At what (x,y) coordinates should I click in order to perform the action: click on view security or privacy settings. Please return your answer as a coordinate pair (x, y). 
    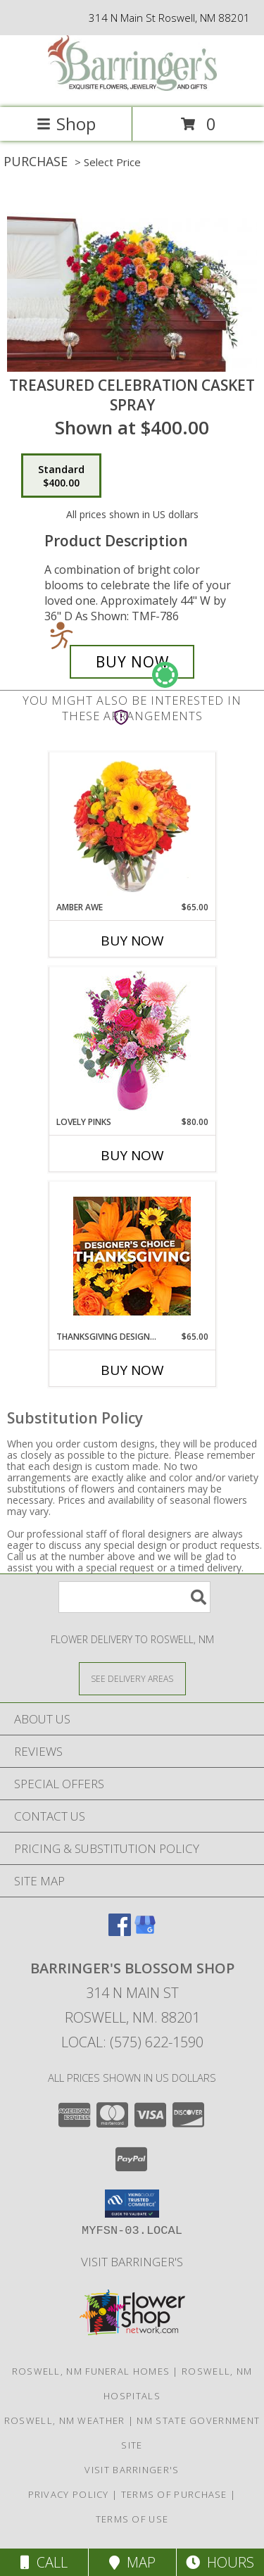
    Looking at the image, I should click on (121, 717).